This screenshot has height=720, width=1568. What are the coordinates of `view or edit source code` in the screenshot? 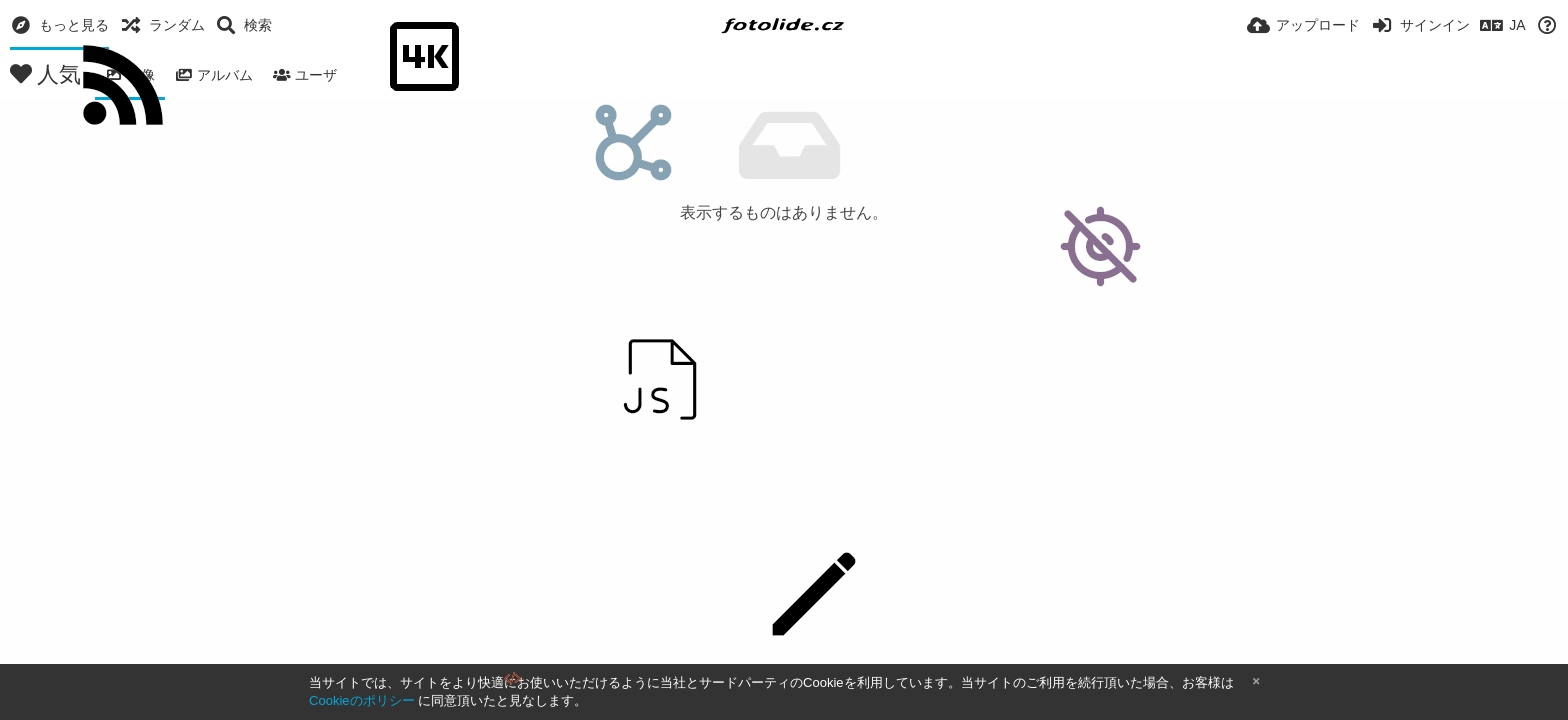 It's located at (512, 678).